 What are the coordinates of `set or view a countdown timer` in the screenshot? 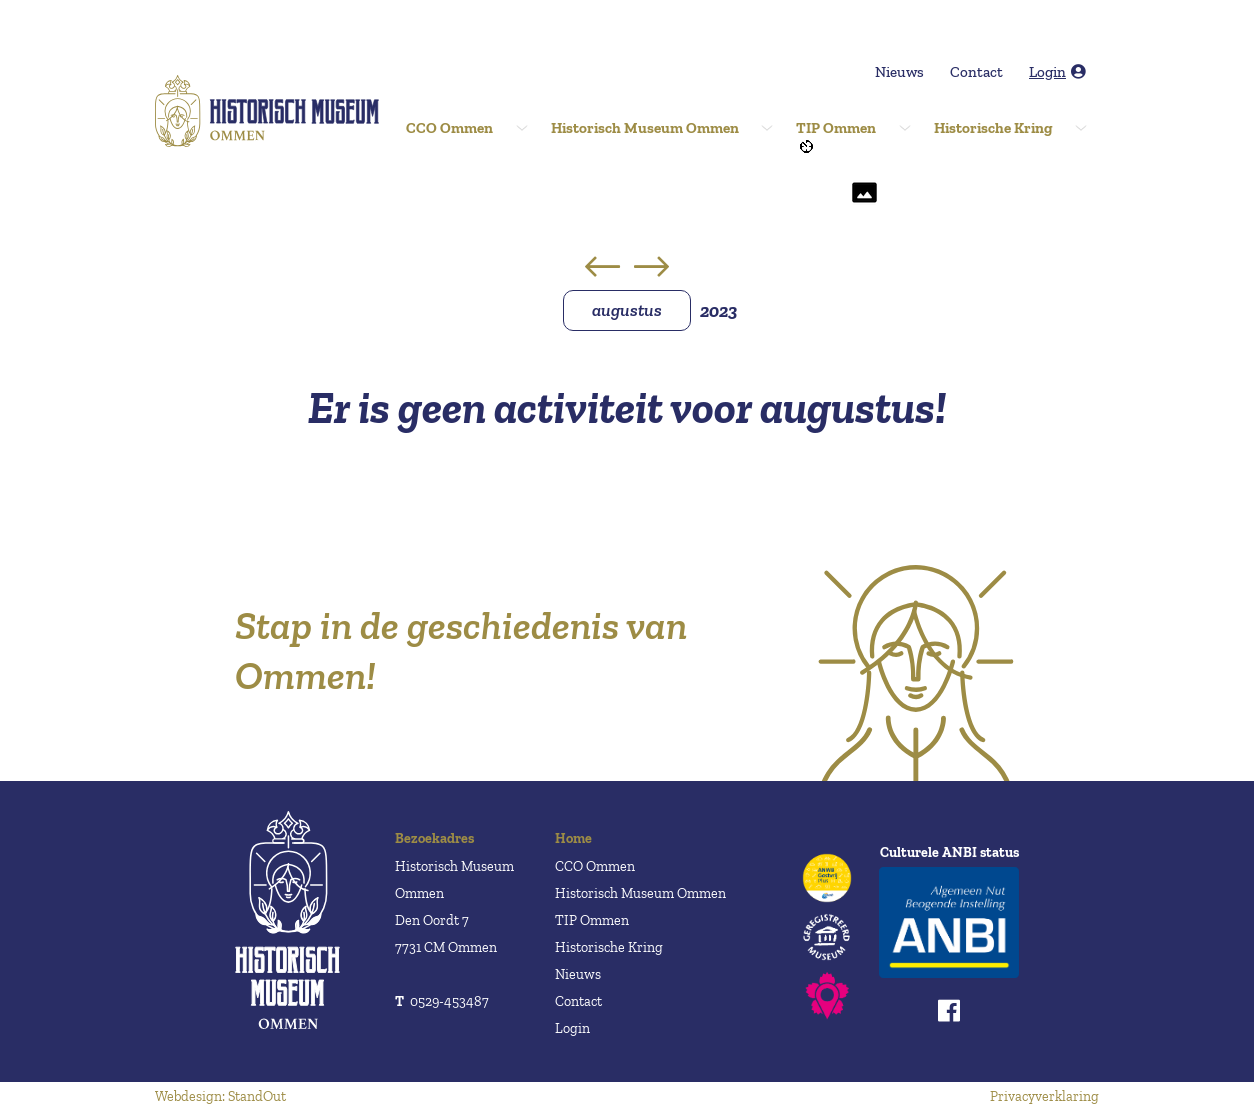 It's located at (806, 146).